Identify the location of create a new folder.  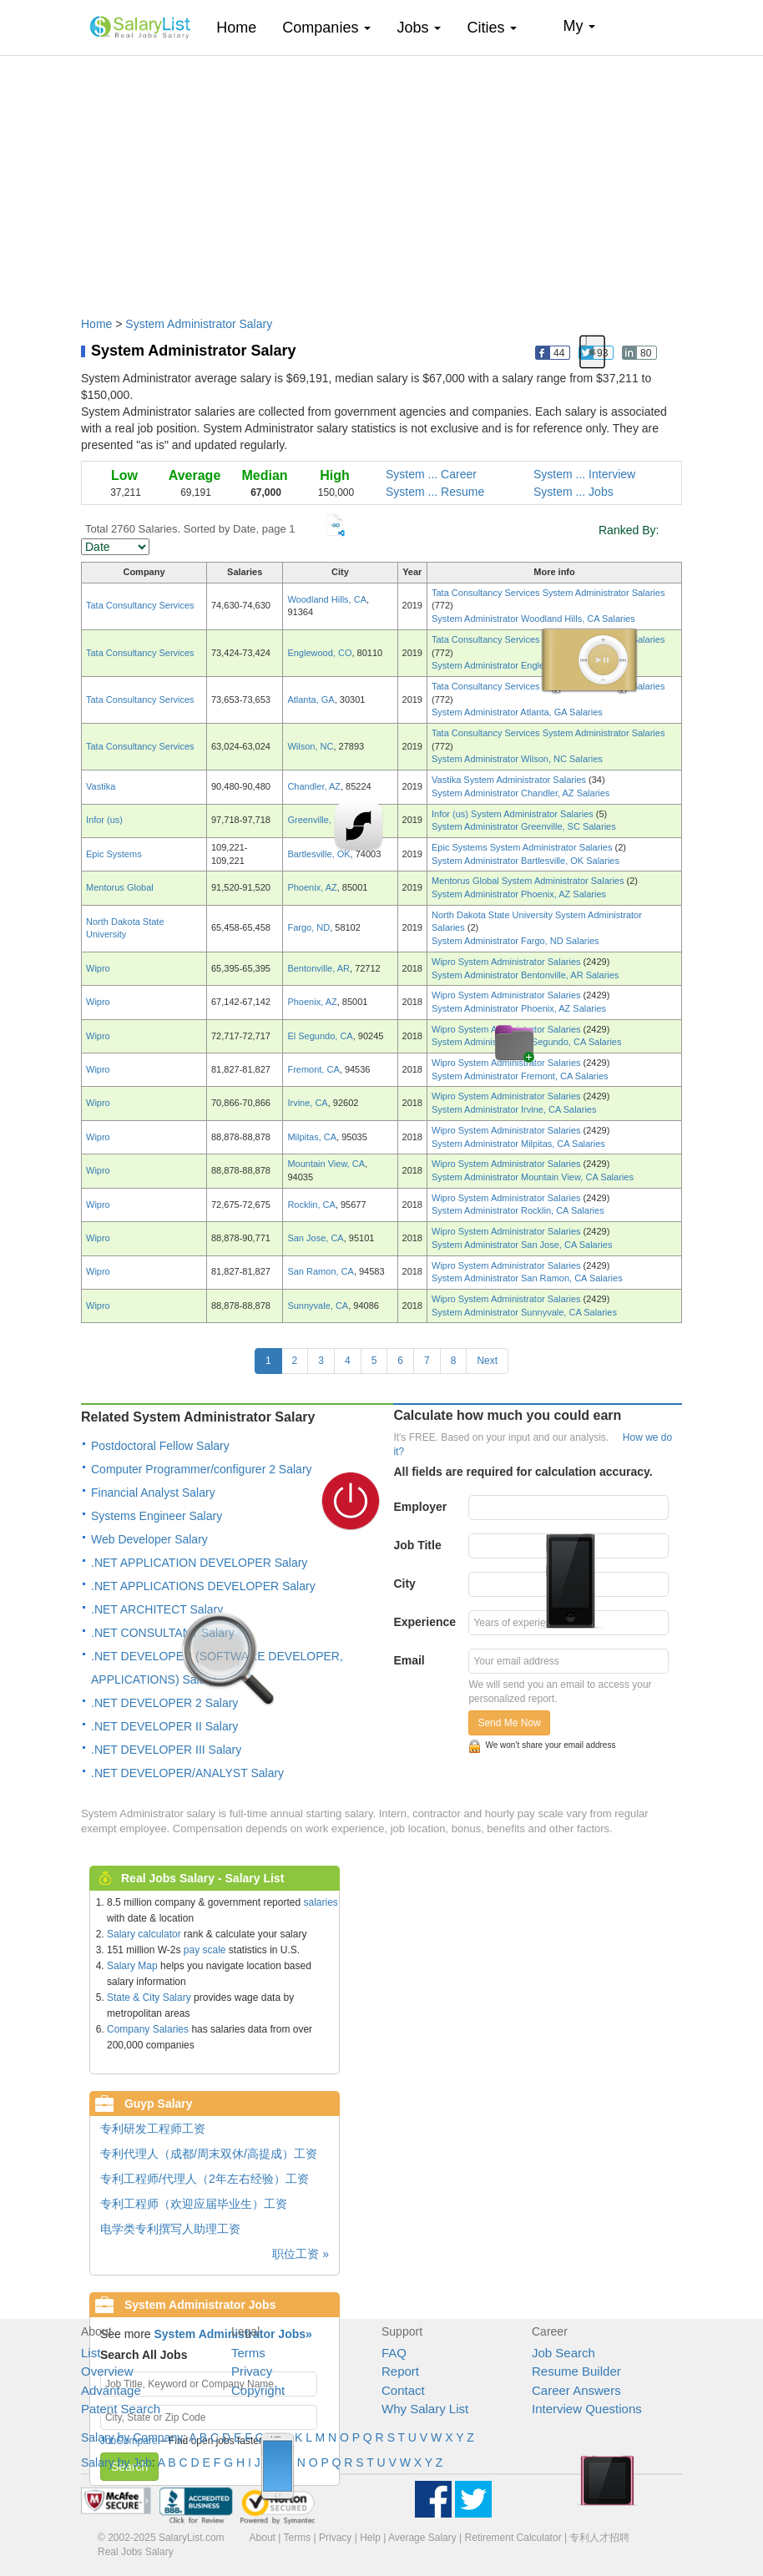
(514, 1043).